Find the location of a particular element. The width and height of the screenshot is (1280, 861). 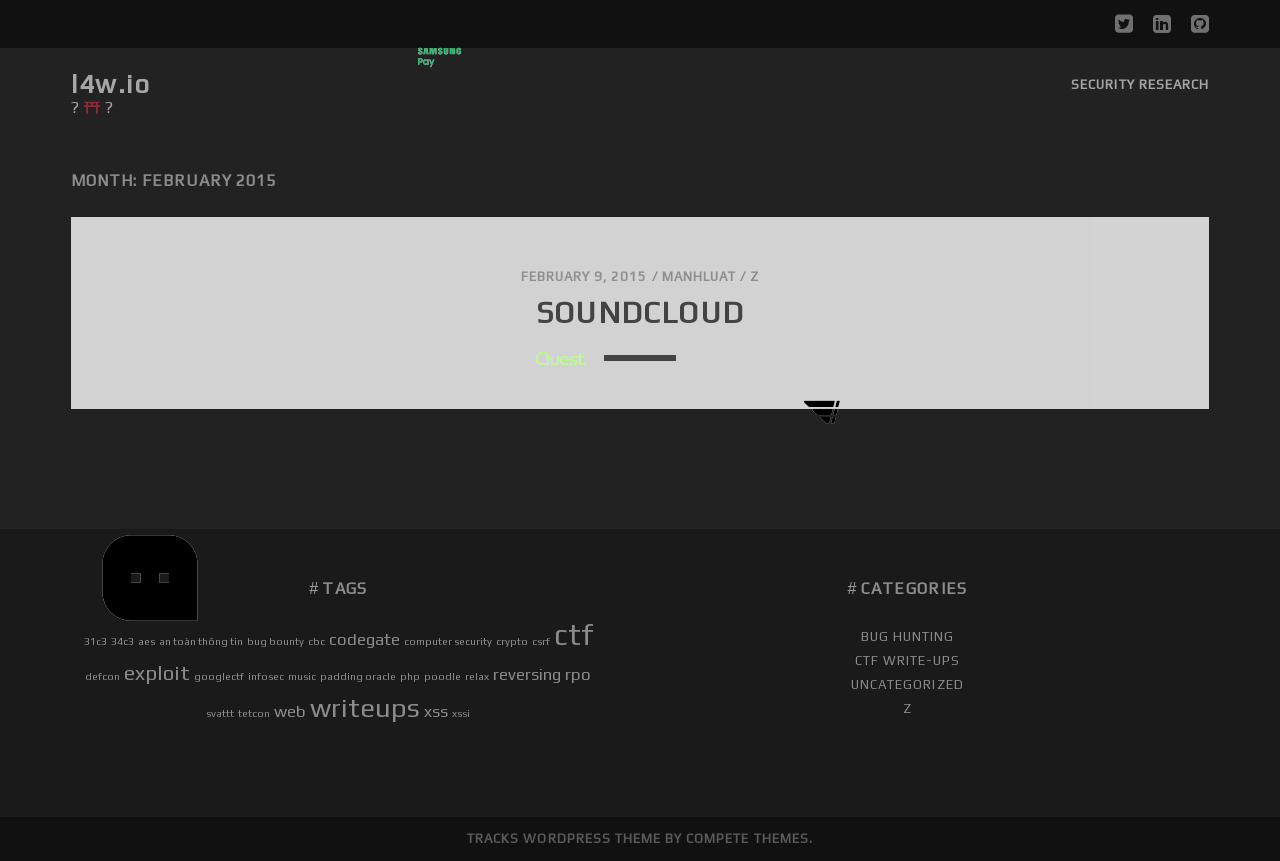

pay with samsung pay is located at coordinates (439, 57).